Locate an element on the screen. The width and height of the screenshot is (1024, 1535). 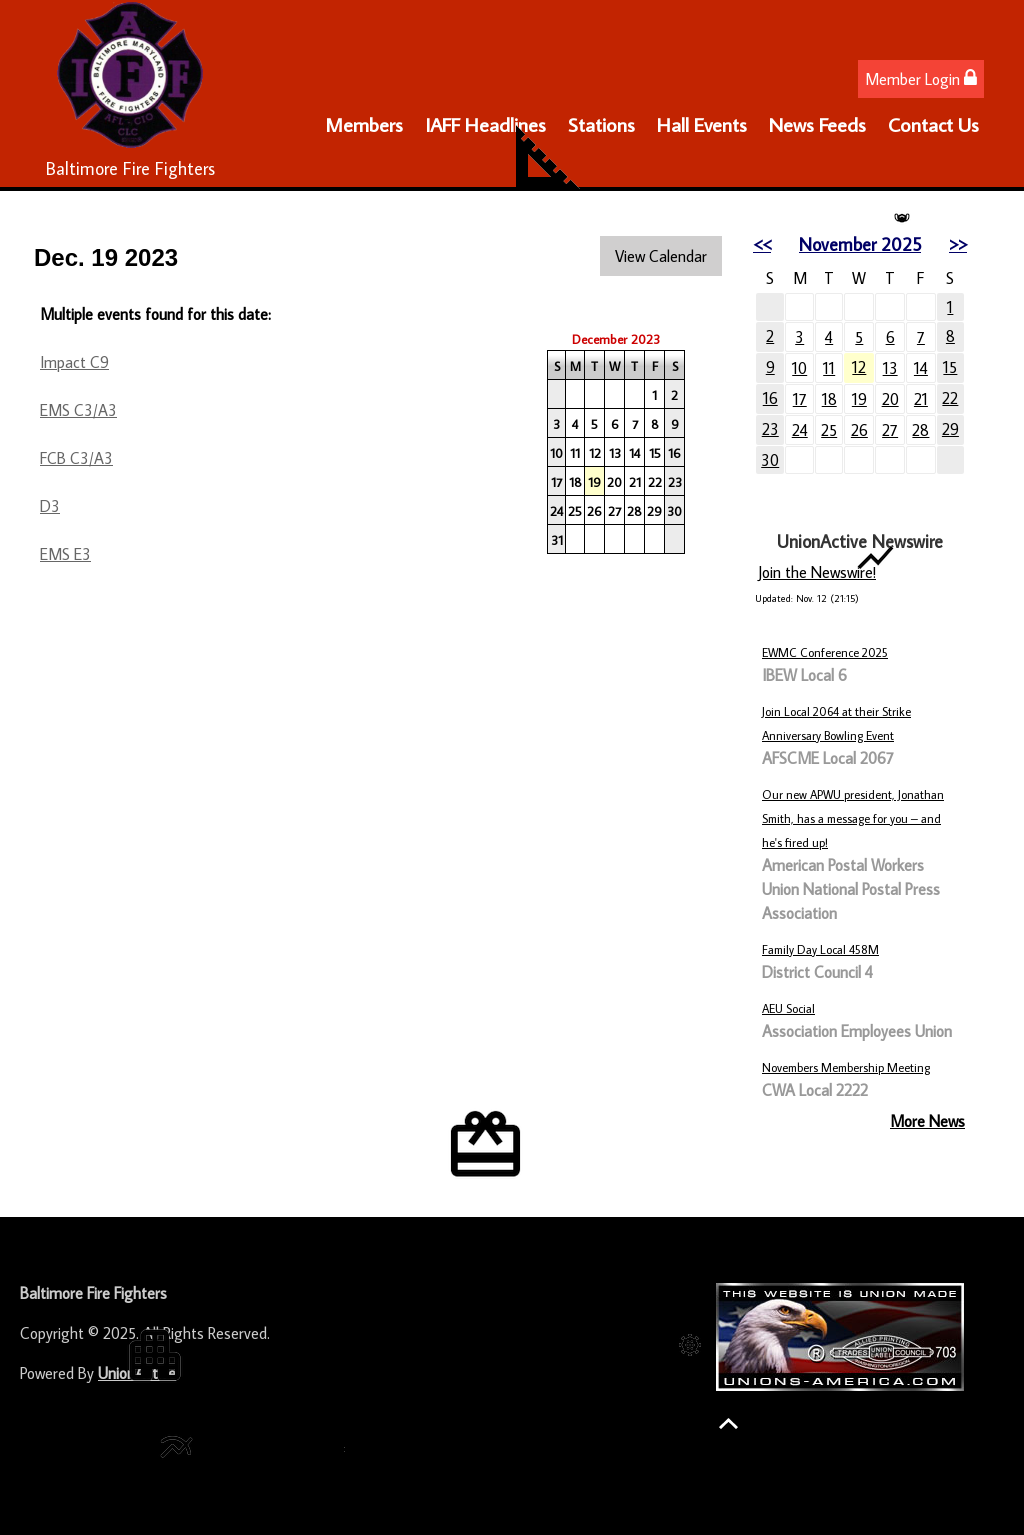
view analytics or statistics is located at coordinates (875, 557).